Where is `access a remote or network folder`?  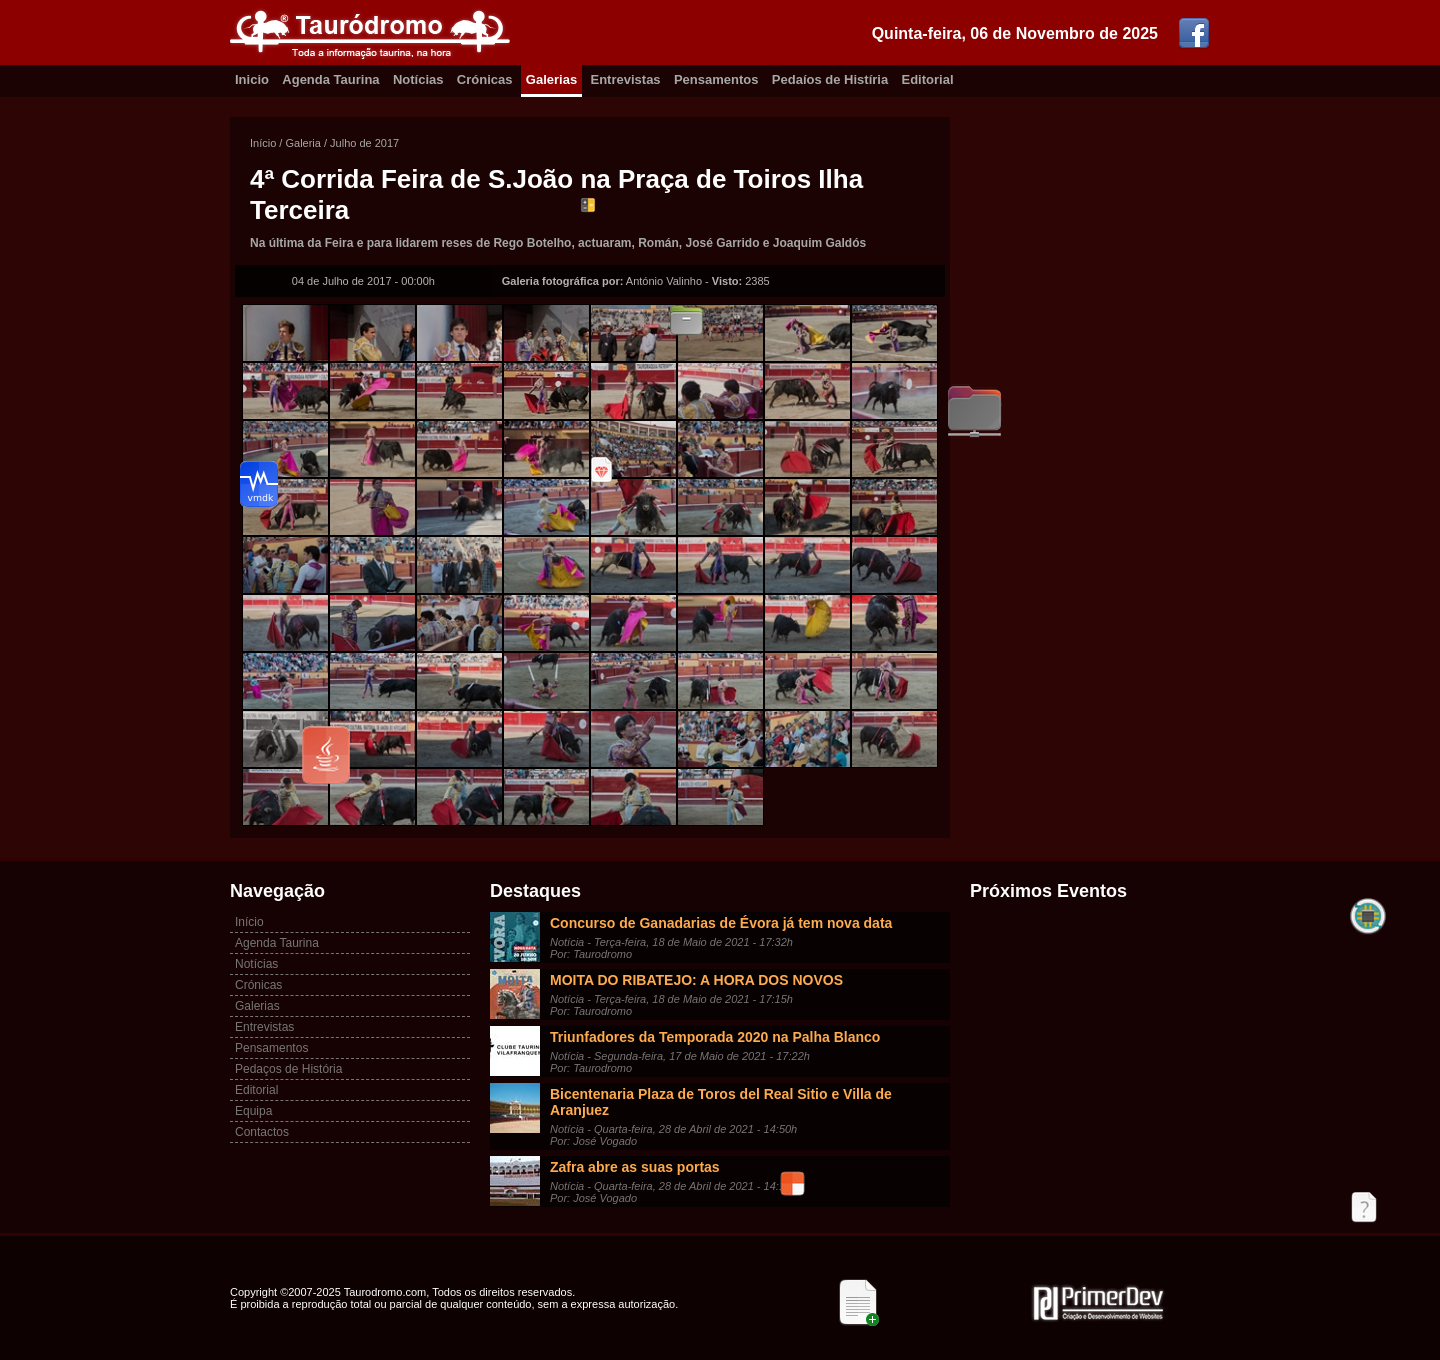
access a remote or network folder is located at coordinates (974, 410).